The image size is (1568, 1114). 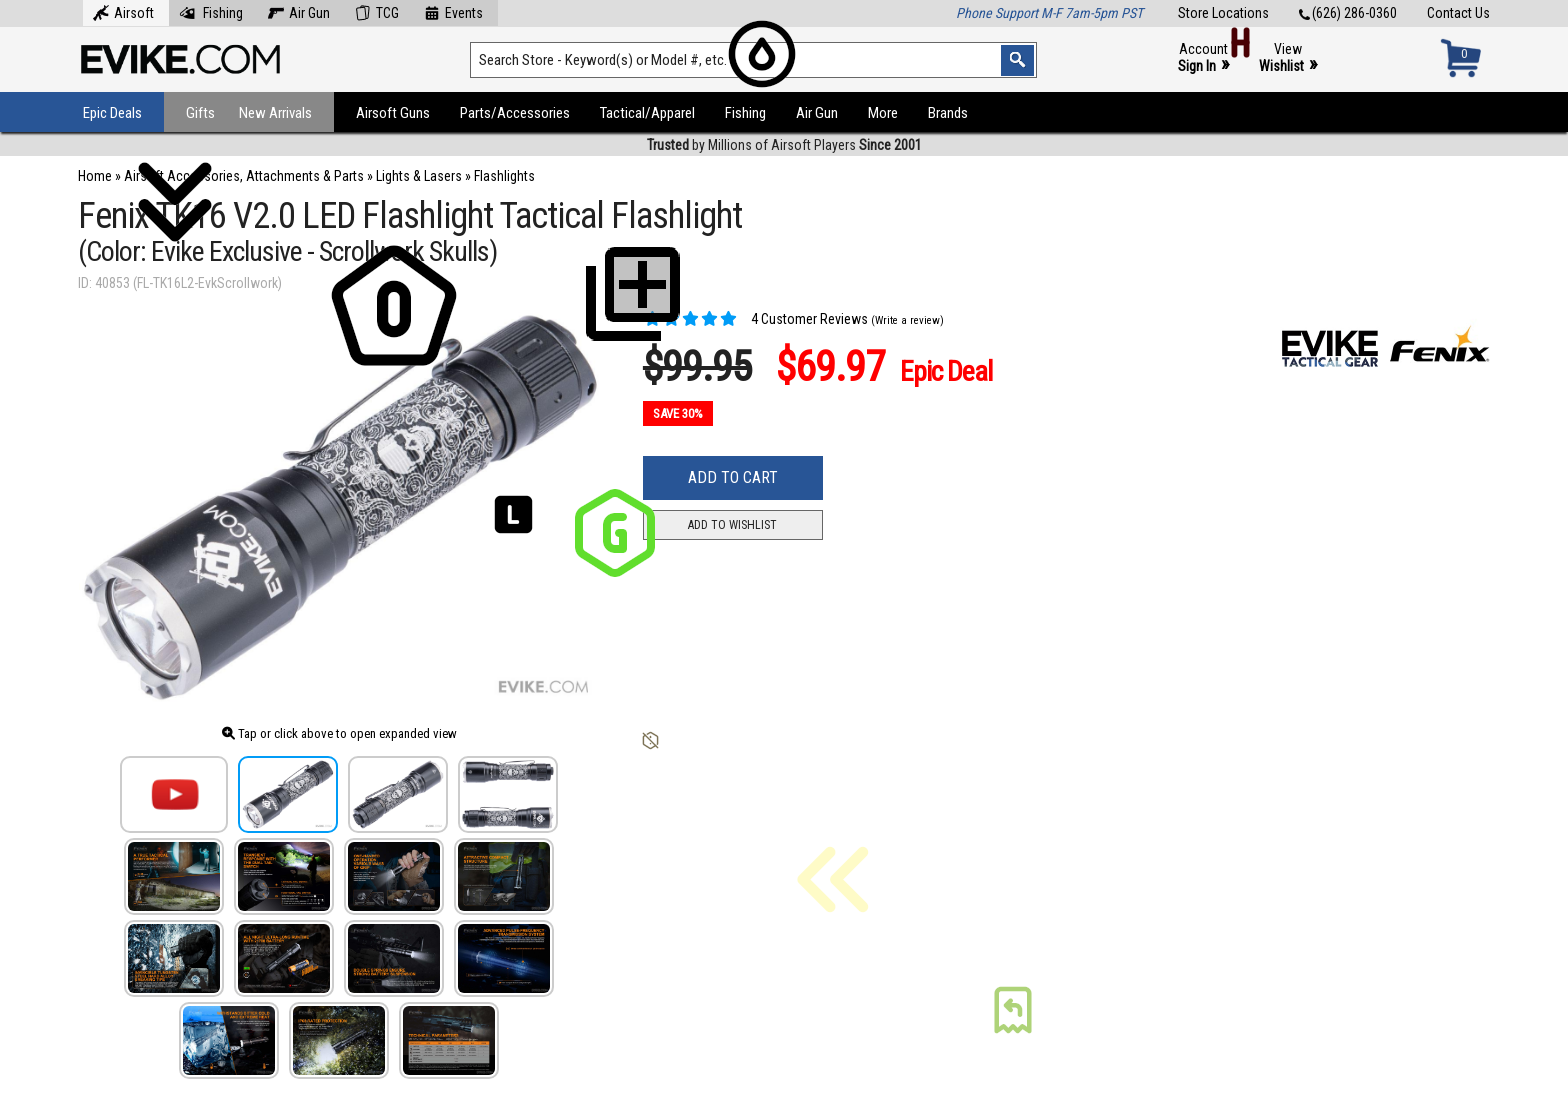 I want to click on add a new photo to your collection, so click(x=633, y=294).